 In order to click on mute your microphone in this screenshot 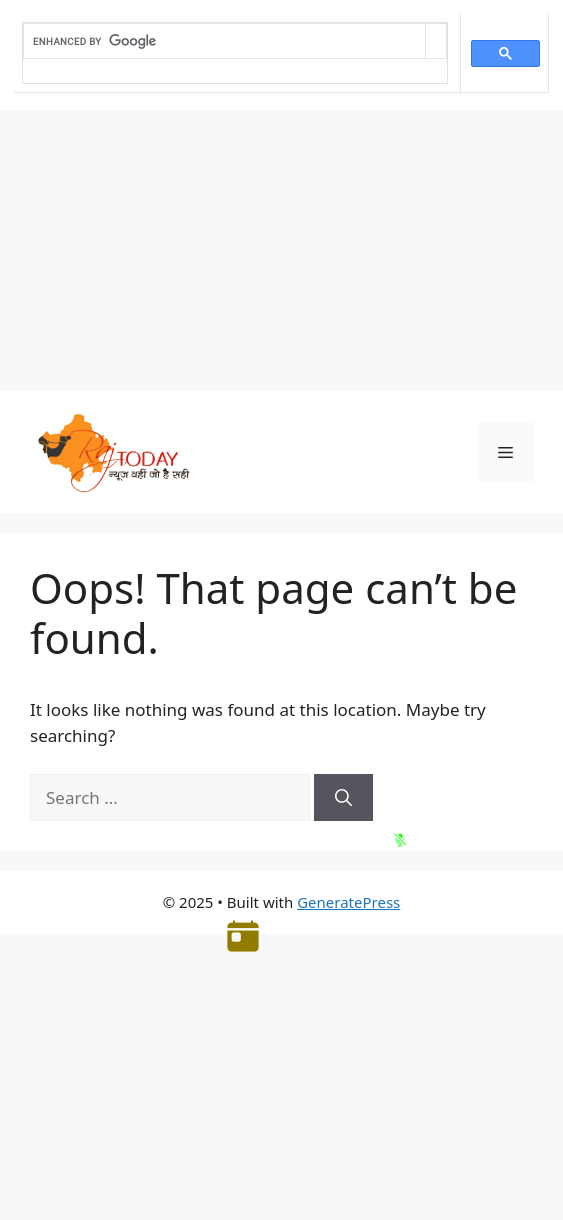, I will do `click(400, 840)`.